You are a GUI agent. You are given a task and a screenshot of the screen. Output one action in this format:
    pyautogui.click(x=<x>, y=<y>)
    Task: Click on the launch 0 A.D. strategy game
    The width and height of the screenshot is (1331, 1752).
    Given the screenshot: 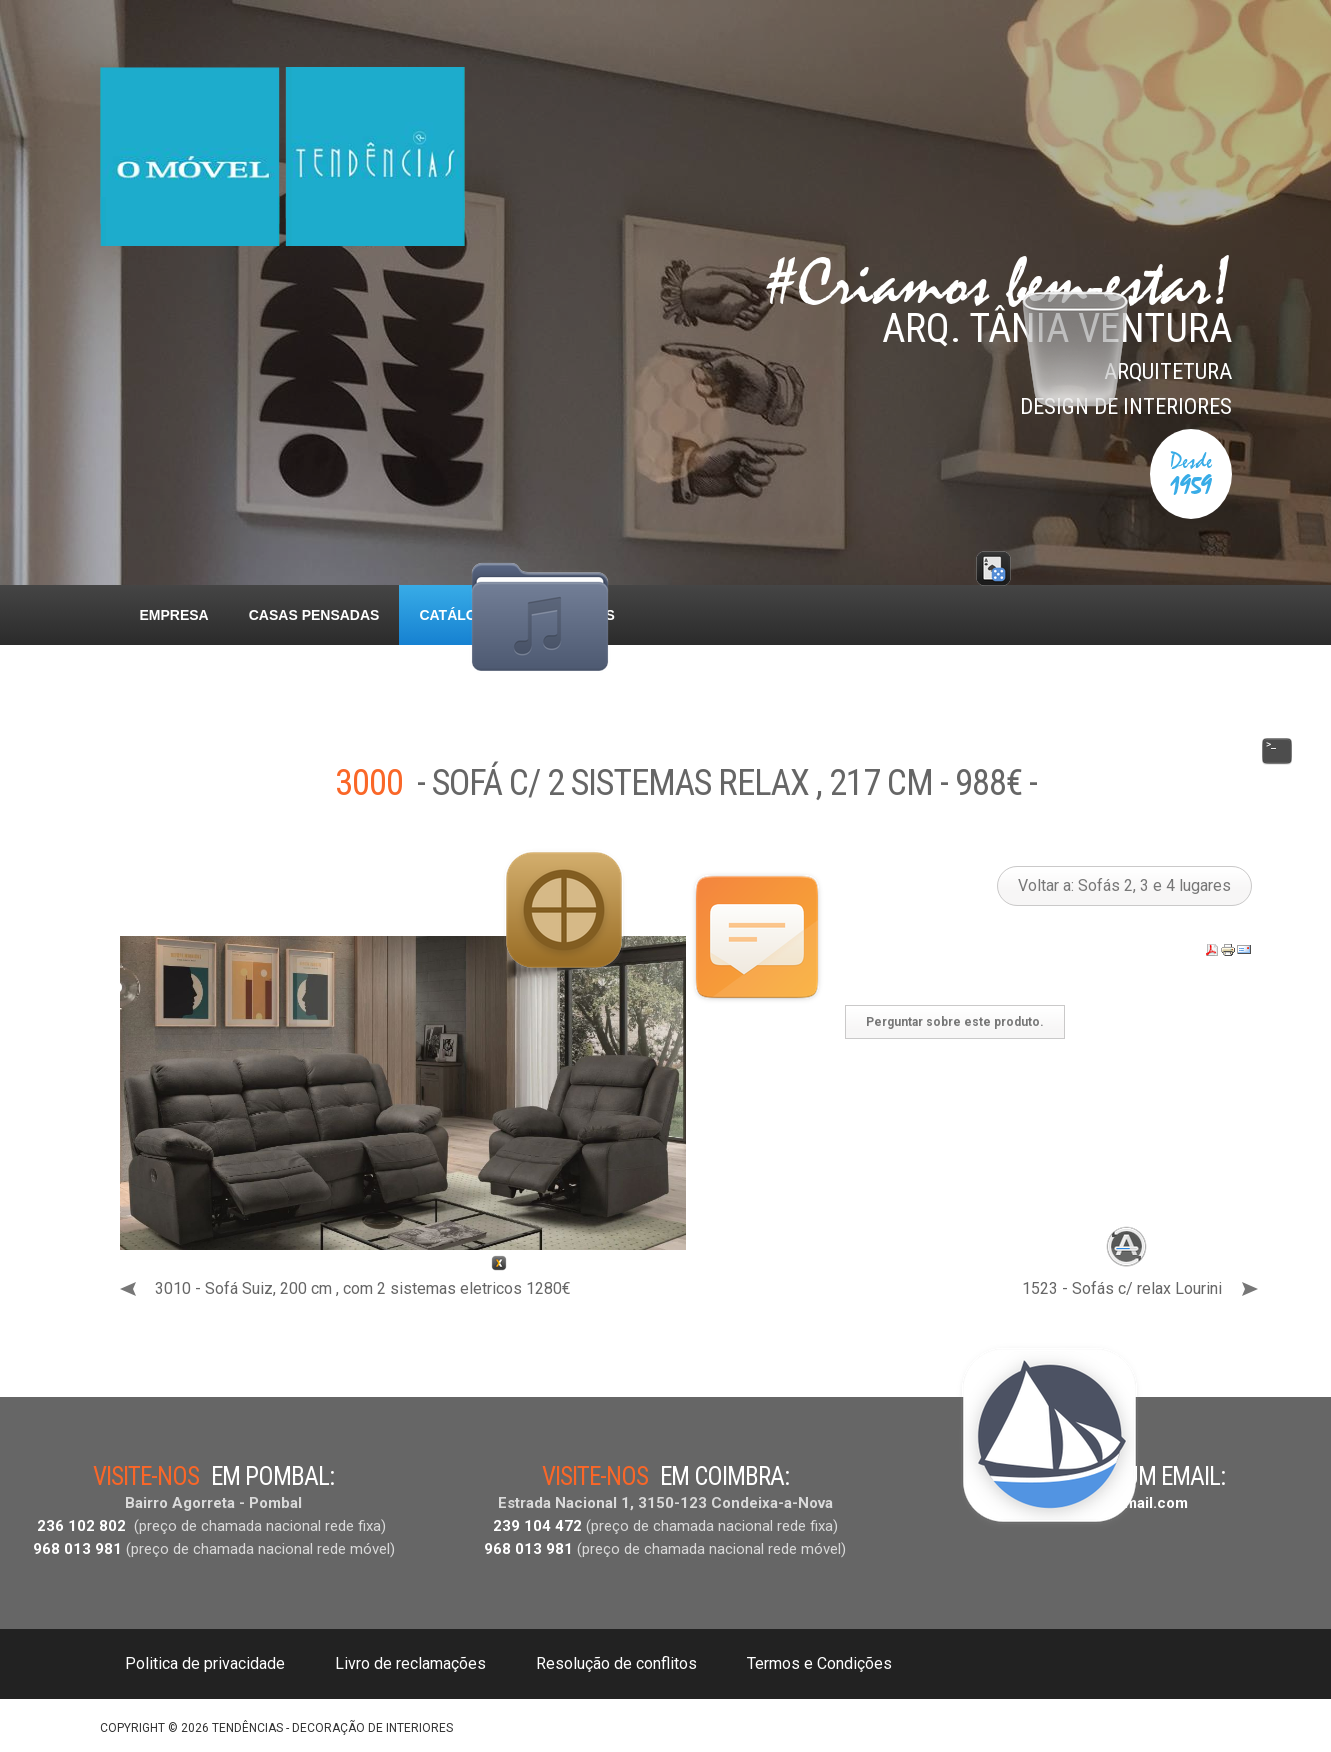 What is the action you would take?
    pyautogui.click(x=564, y=910)
    